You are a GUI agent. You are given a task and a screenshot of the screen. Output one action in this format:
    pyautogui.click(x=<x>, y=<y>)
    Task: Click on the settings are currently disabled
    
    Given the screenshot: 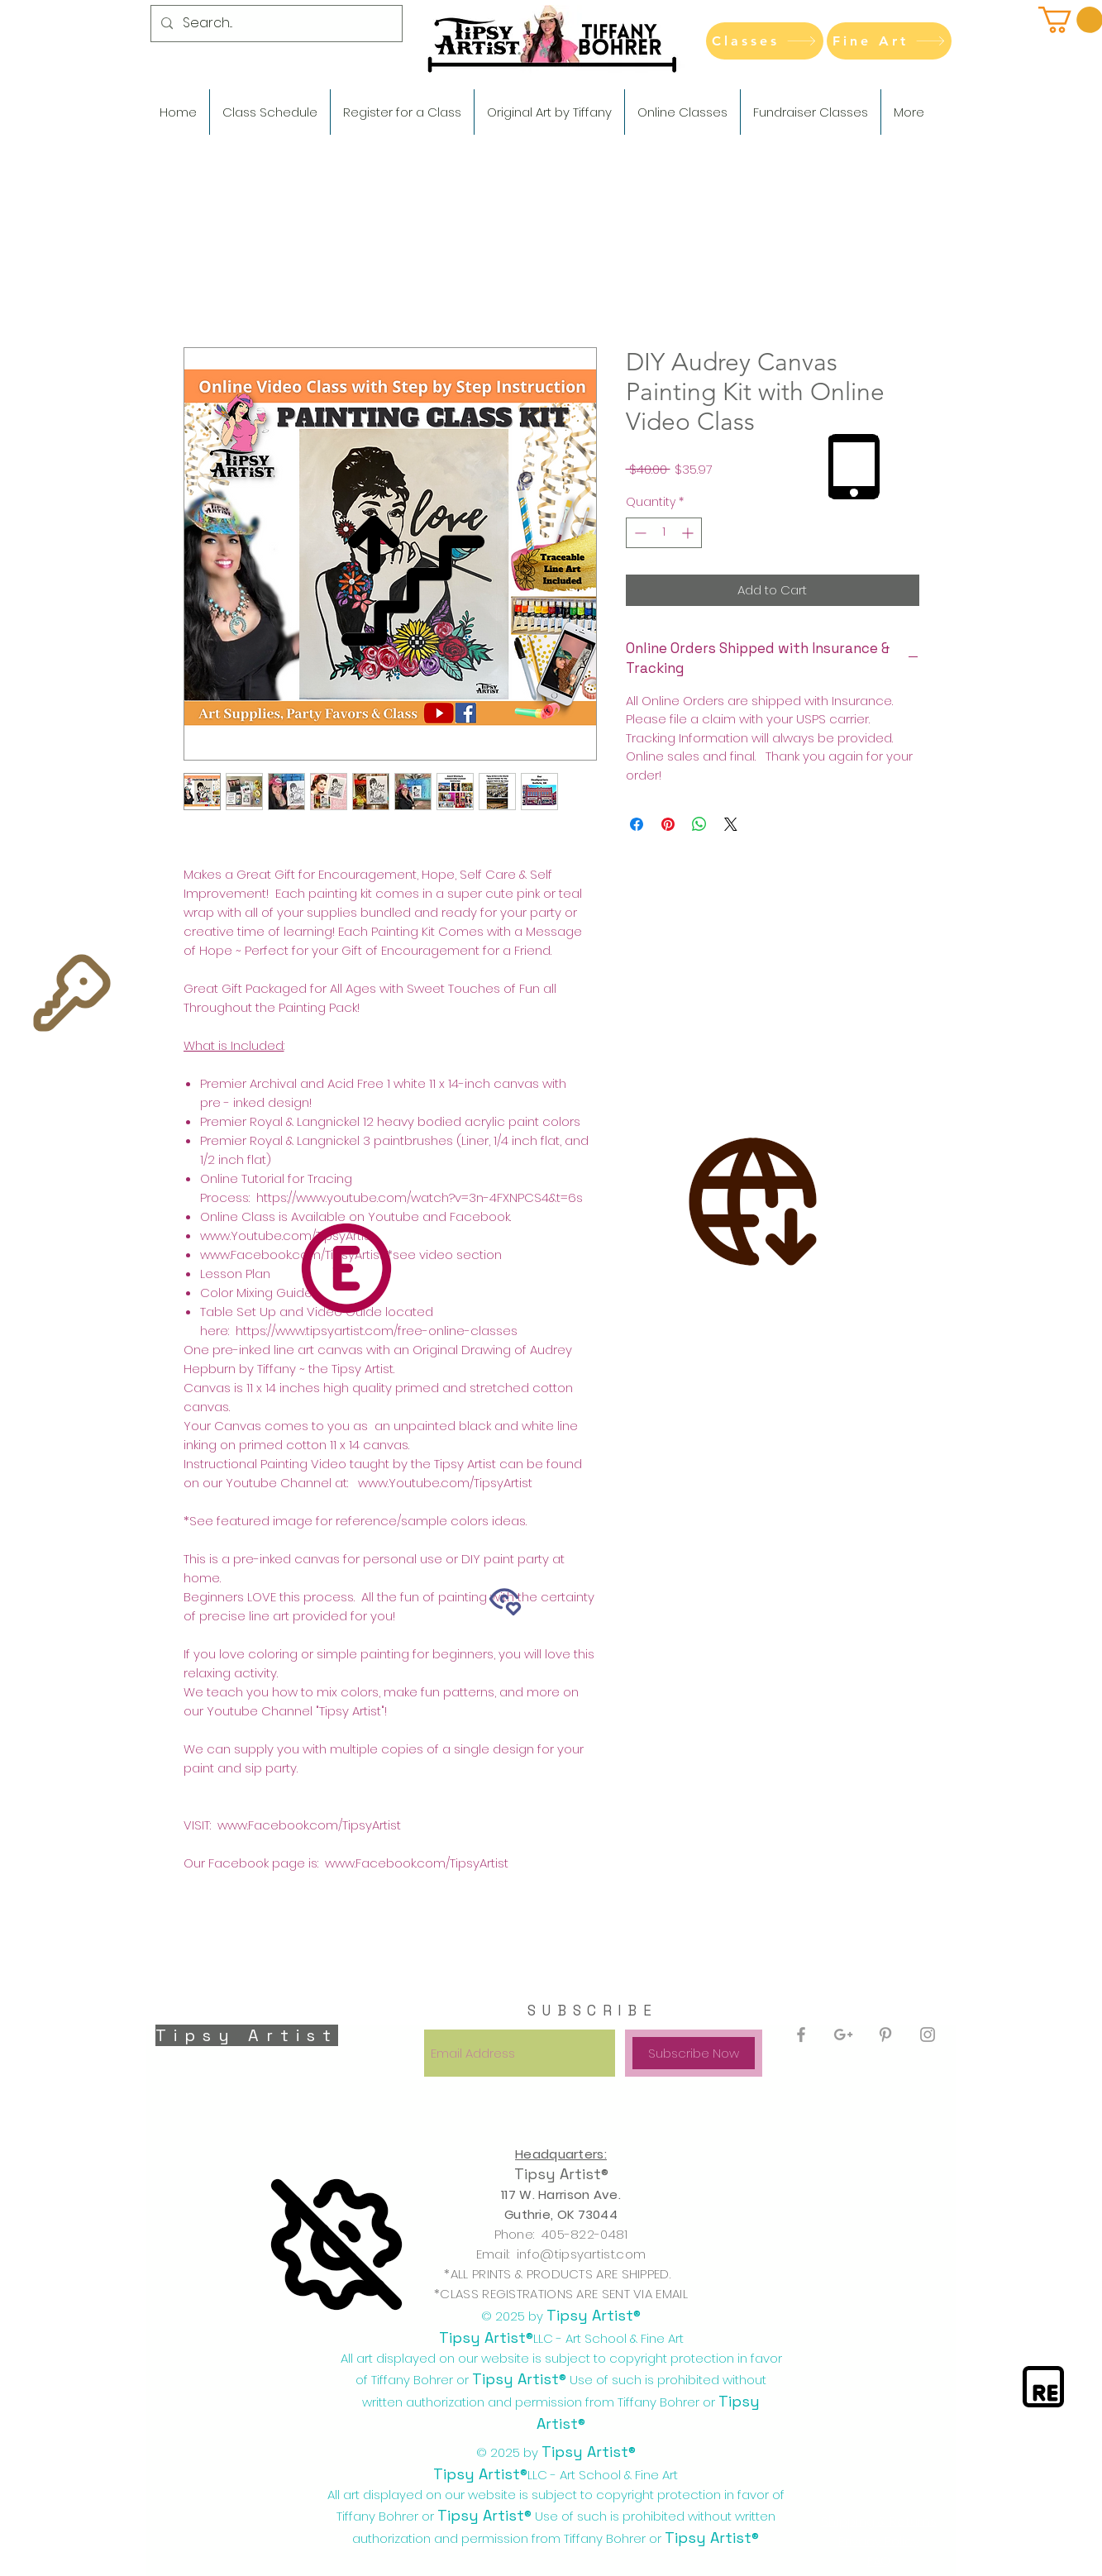 What is the action you would take?
    pyautogui.click(x=336, y=2244)
    